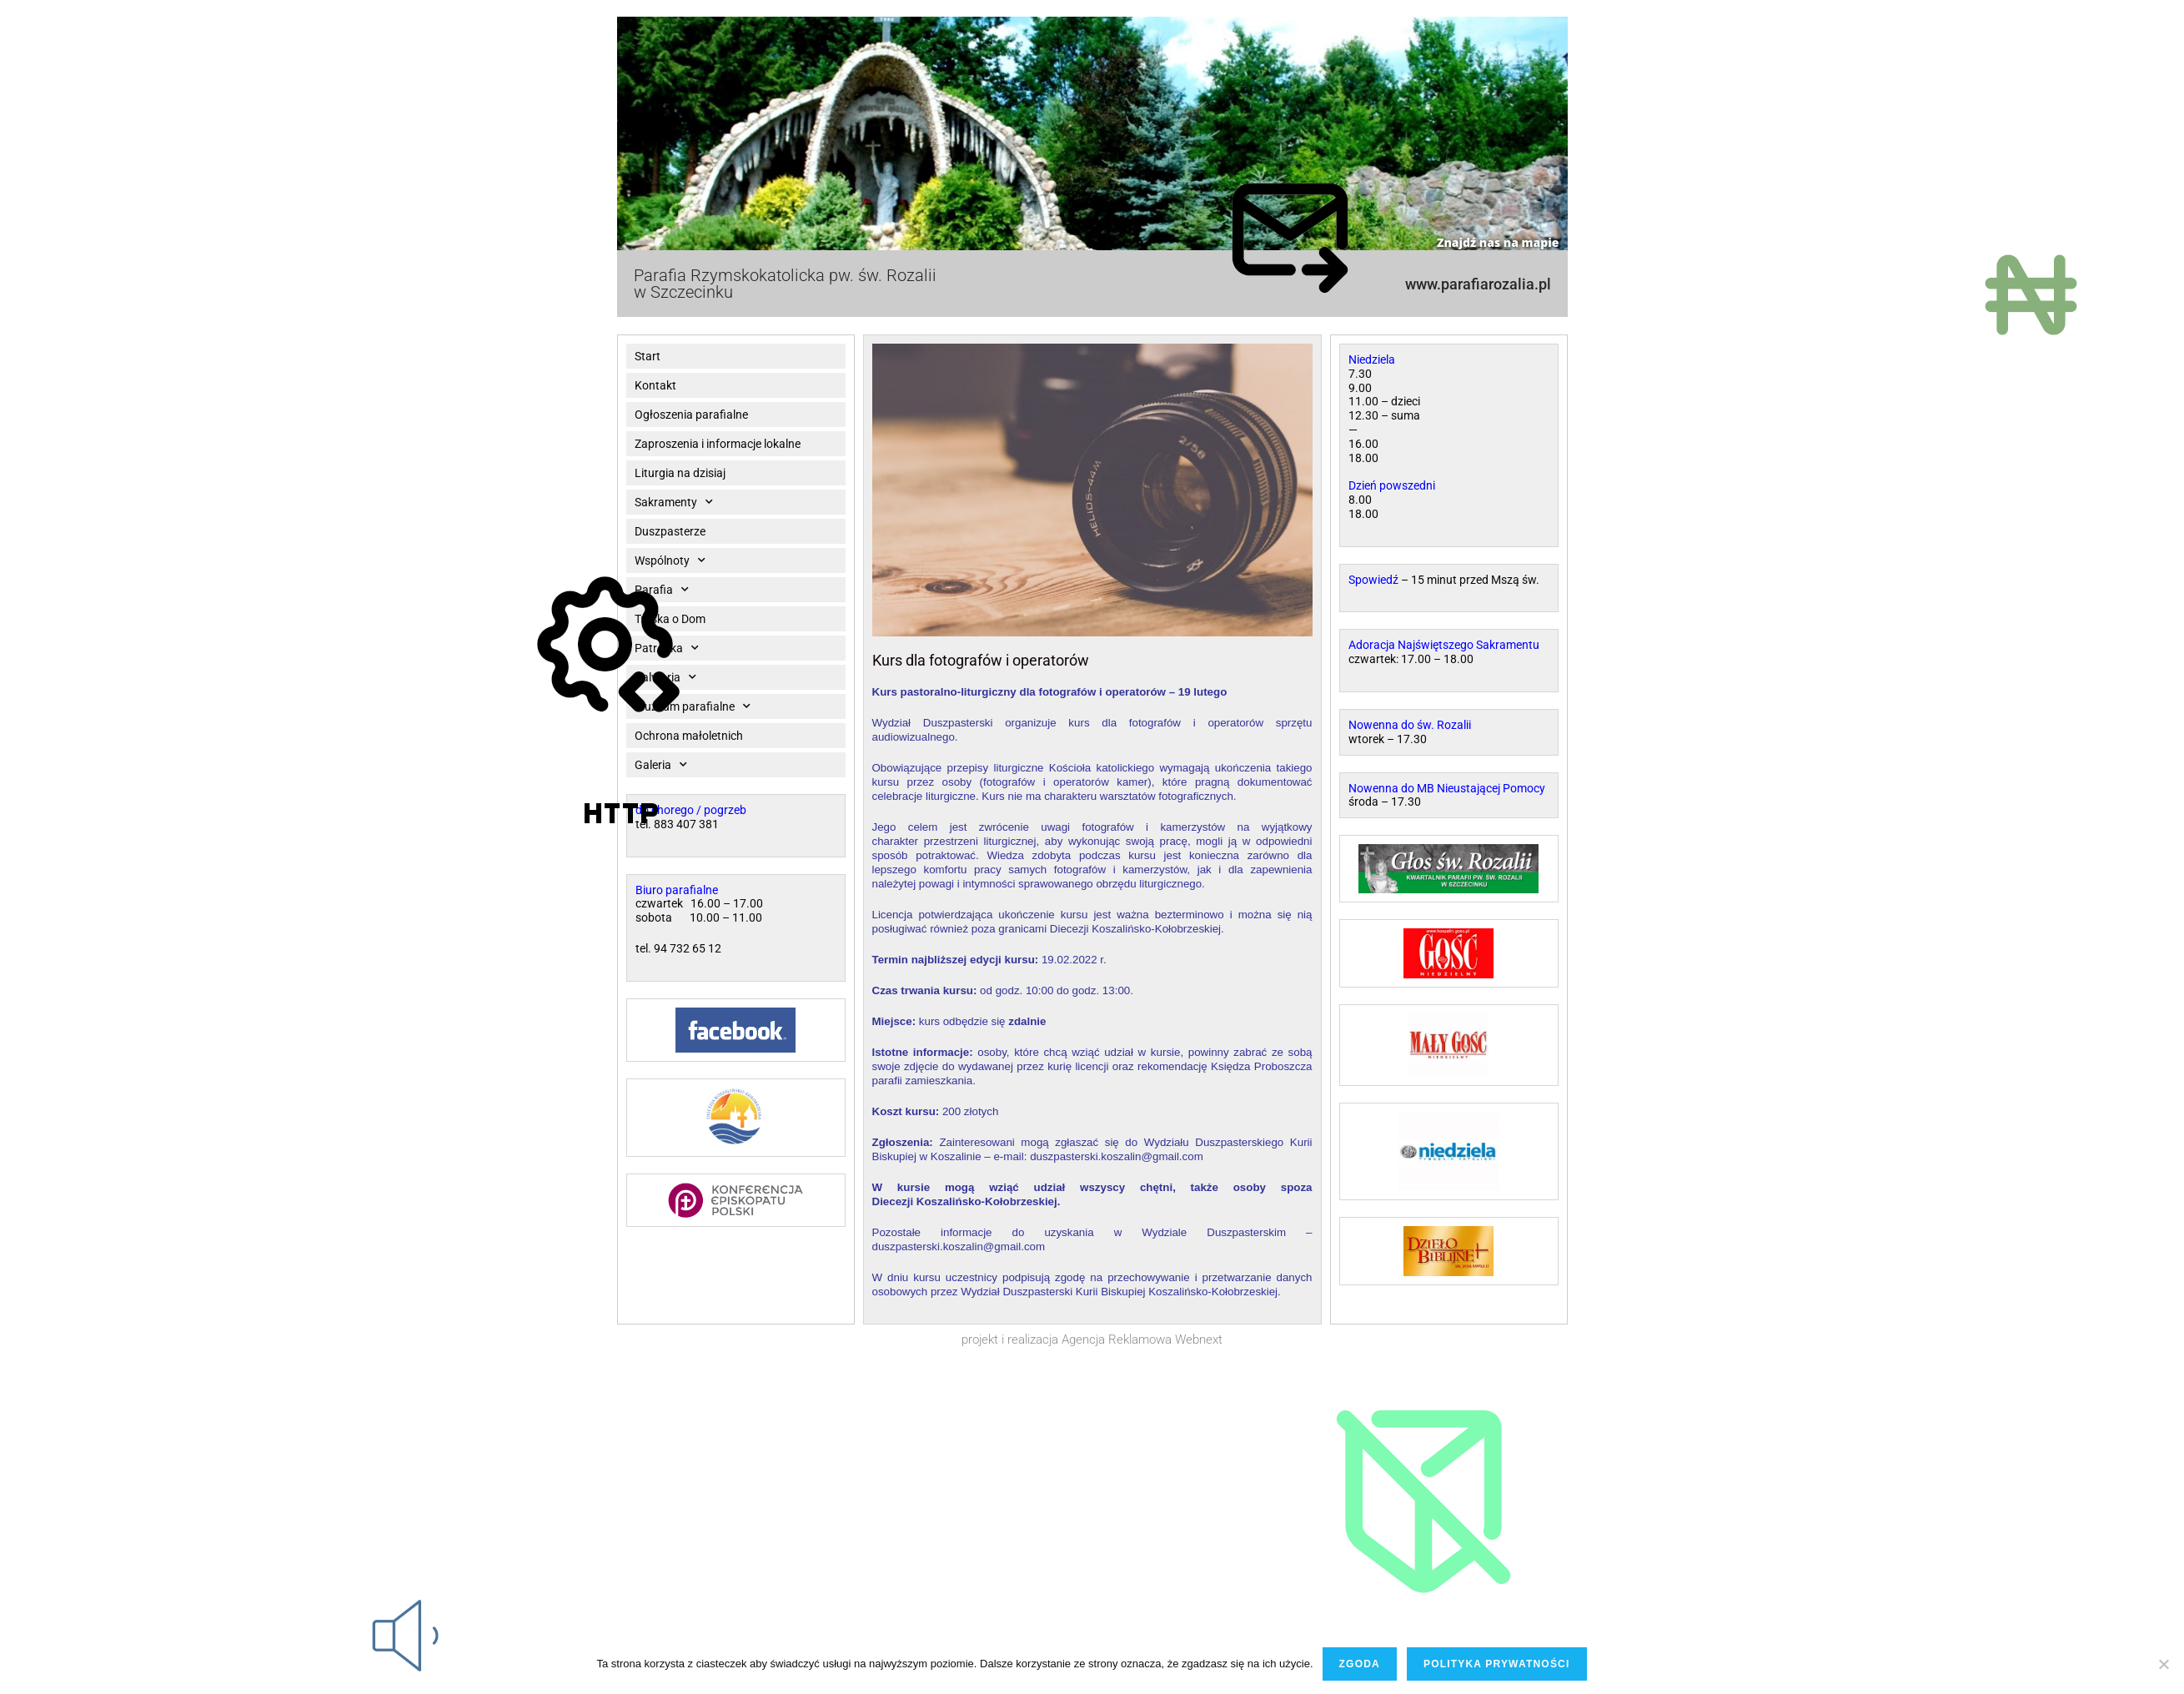  I want to click on indicates a web link or URL, so click(621, 813).